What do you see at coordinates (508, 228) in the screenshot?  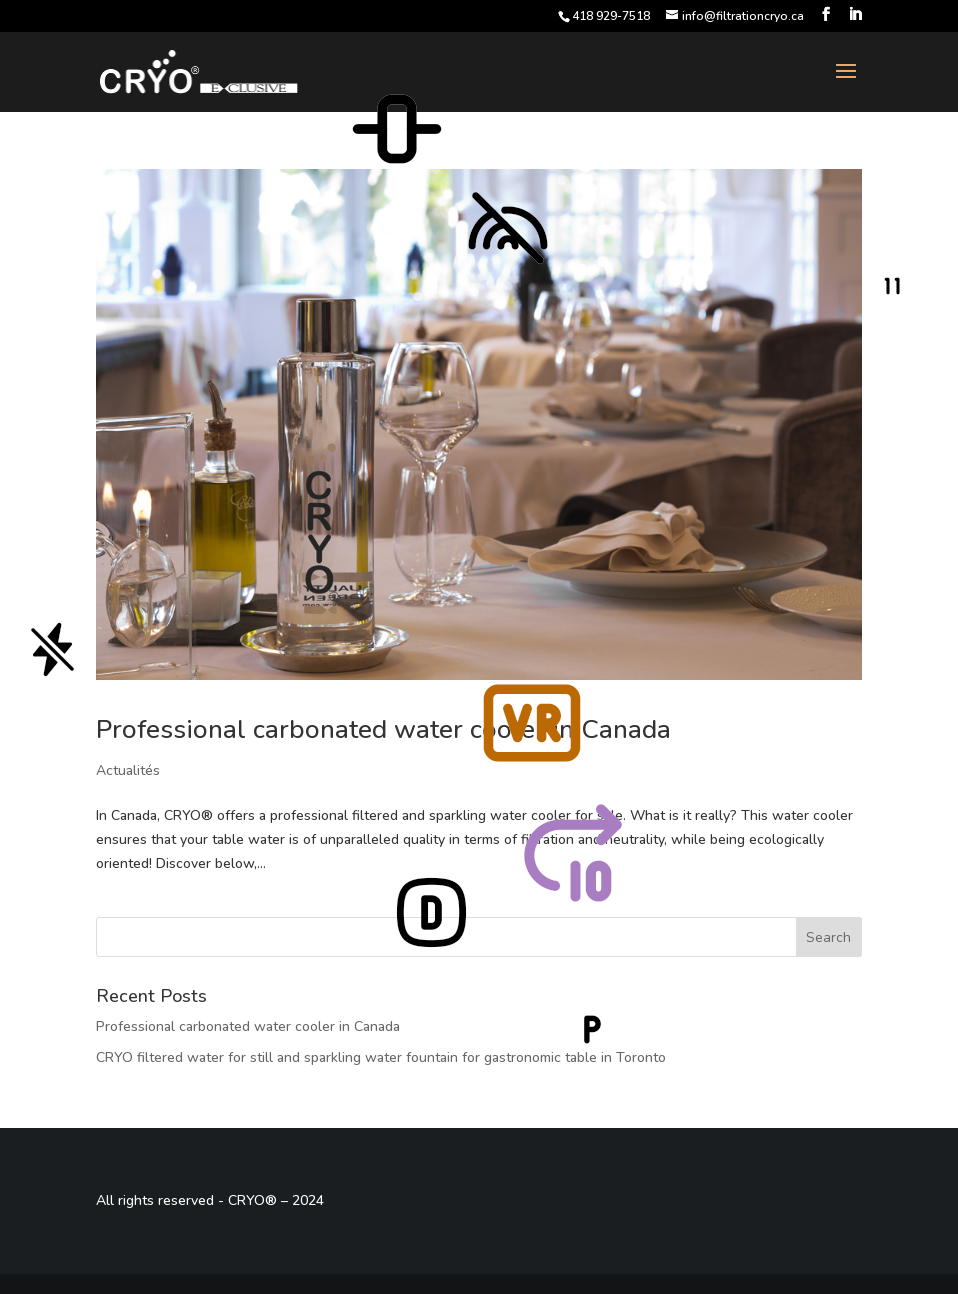 I see `no internet connection` at bounding box center [508, 228].